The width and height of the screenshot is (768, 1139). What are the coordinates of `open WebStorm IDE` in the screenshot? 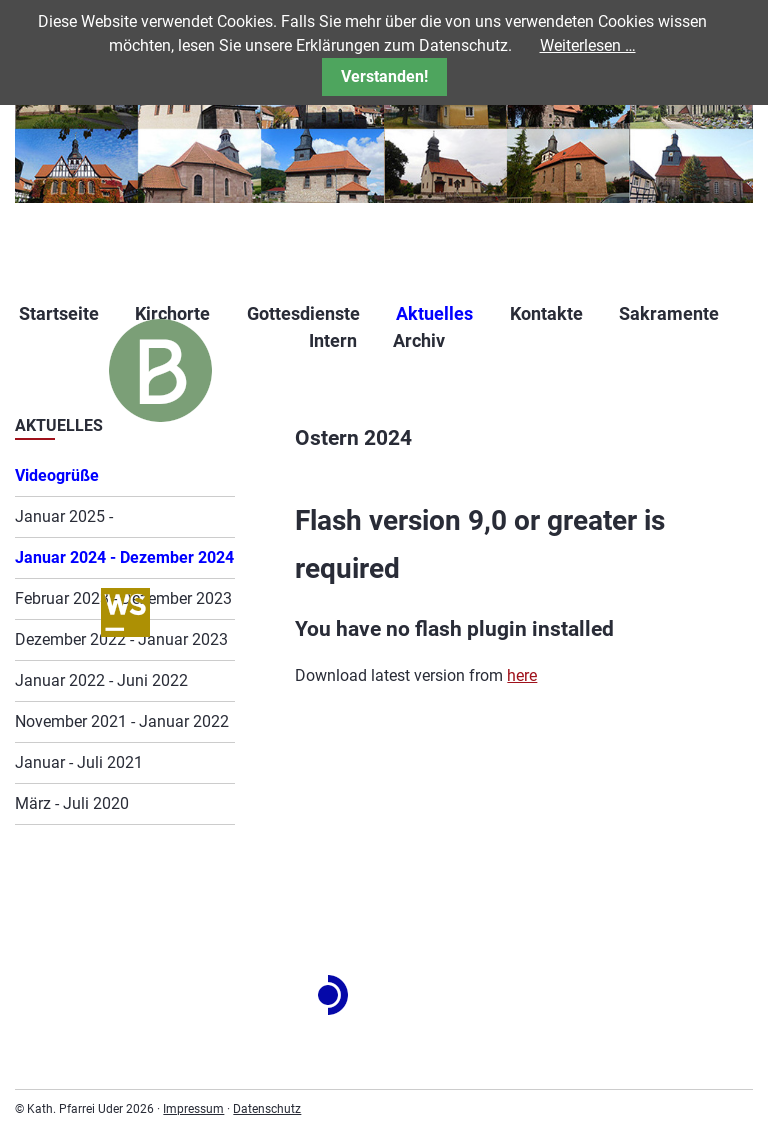 It's located at (125, 612).